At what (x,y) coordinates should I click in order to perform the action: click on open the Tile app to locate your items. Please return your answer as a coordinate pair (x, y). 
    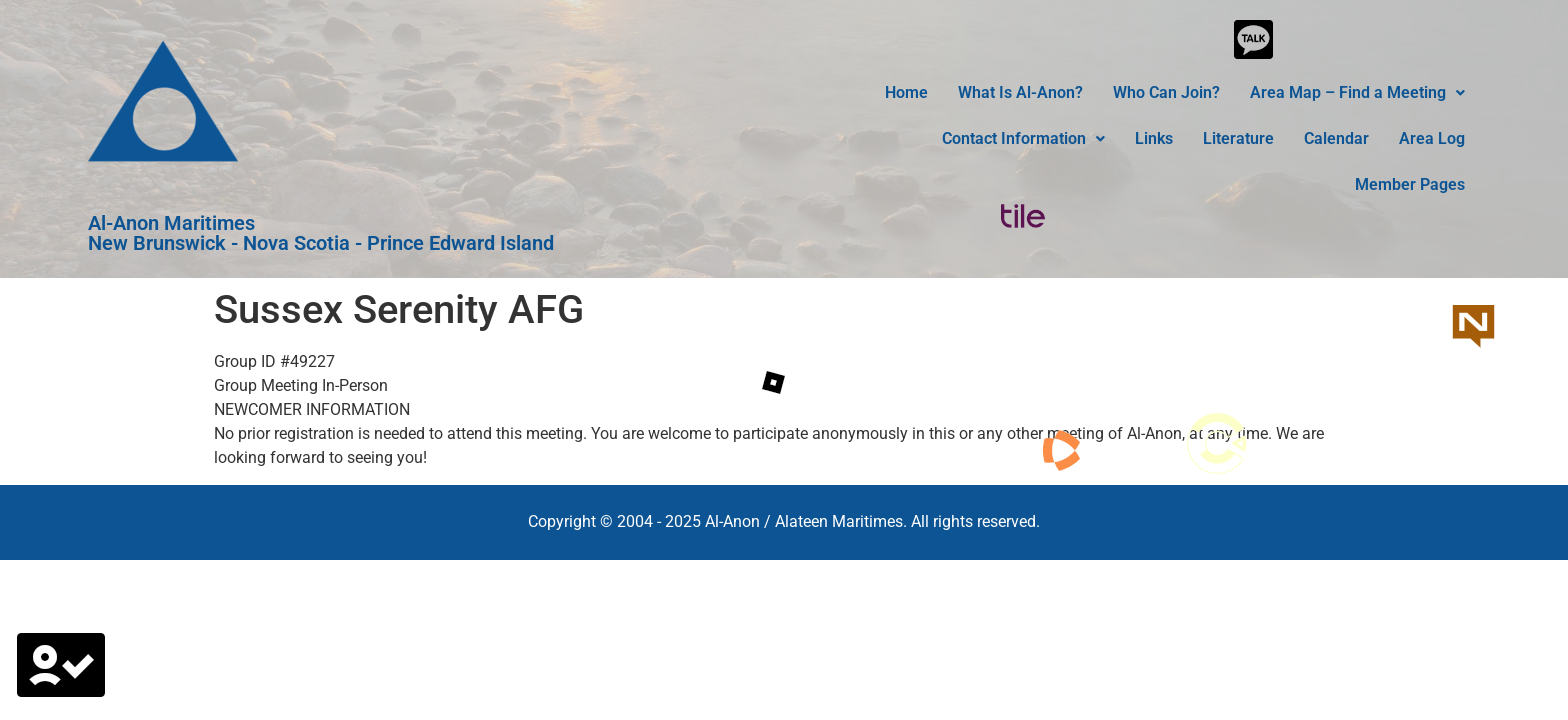
    Looking at the image, I should click on (1023, 216).